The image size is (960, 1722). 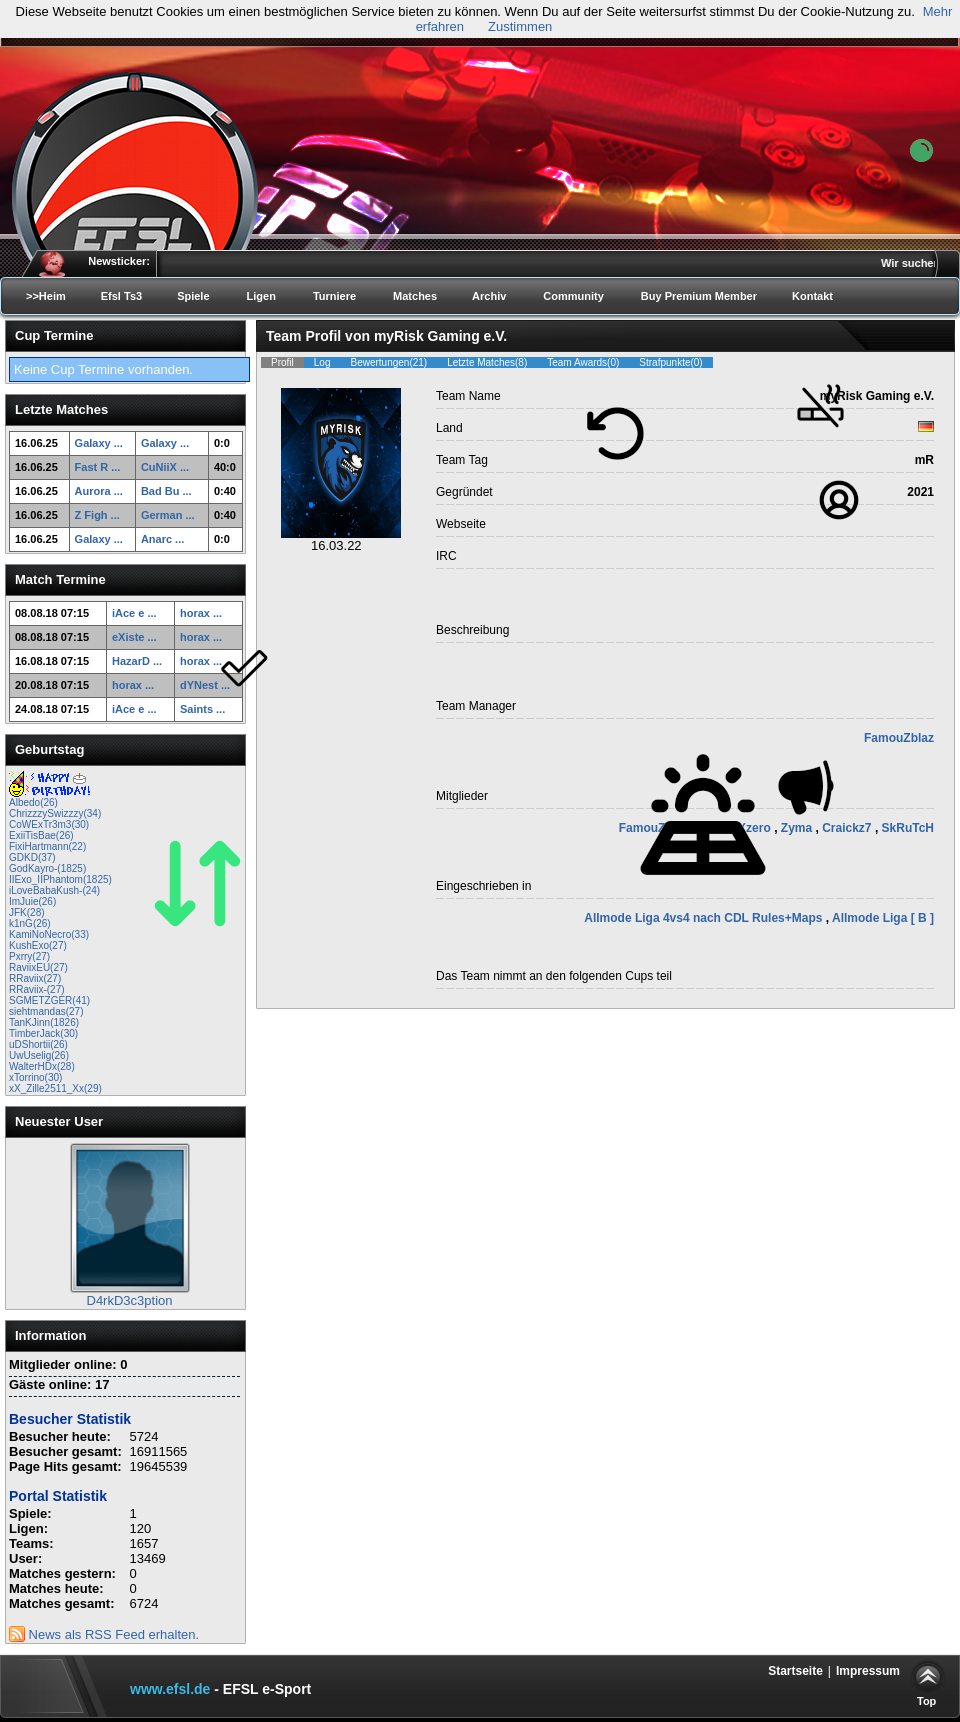 I want to click on sort items in ascending or descending order, so click(x=197, y=883).